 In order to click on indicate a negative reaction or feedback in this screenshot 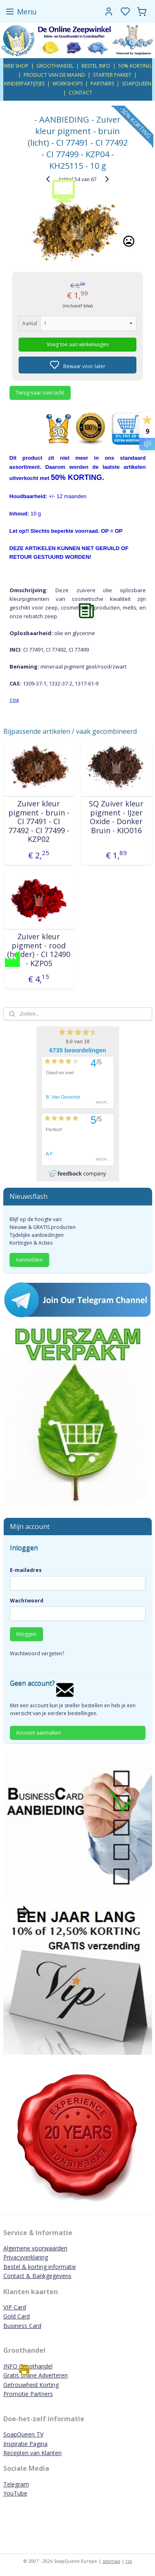, I will do `click(129, 241)`.